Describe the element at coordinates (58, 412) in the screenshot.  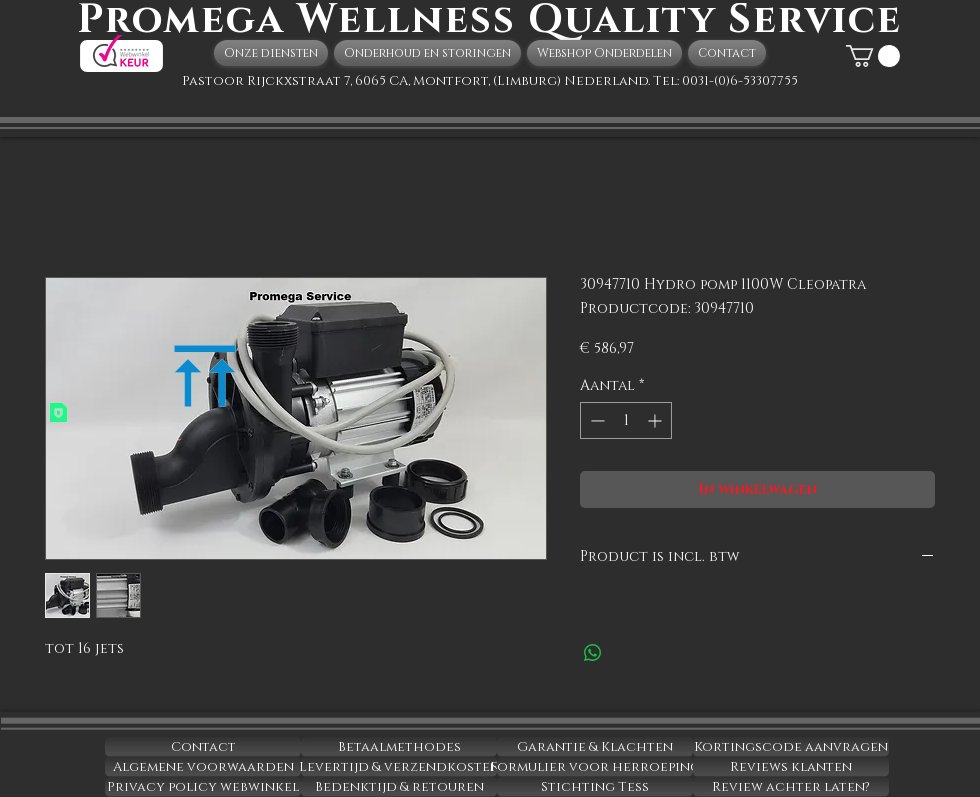
I see `access protected or secure files` at that location.